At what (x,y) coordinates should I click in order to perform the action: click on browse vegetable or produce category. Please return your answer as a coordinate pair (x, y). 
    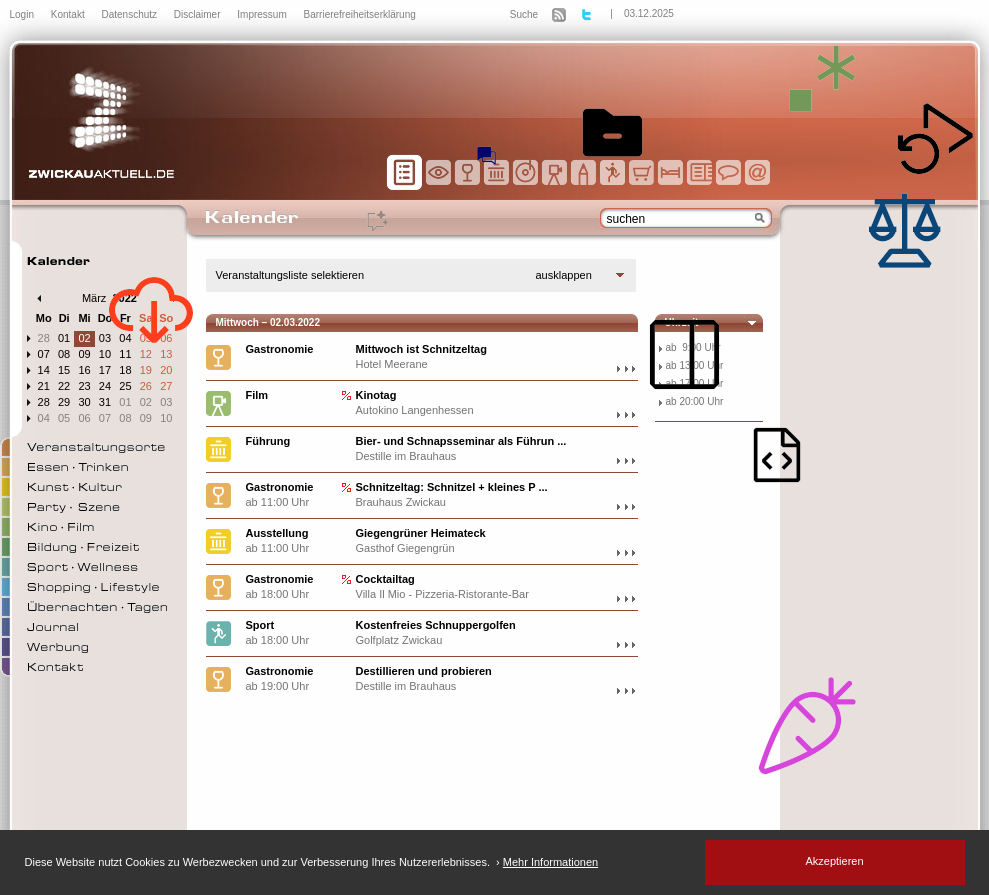
    Looking at the image, I should click on (805, 727).